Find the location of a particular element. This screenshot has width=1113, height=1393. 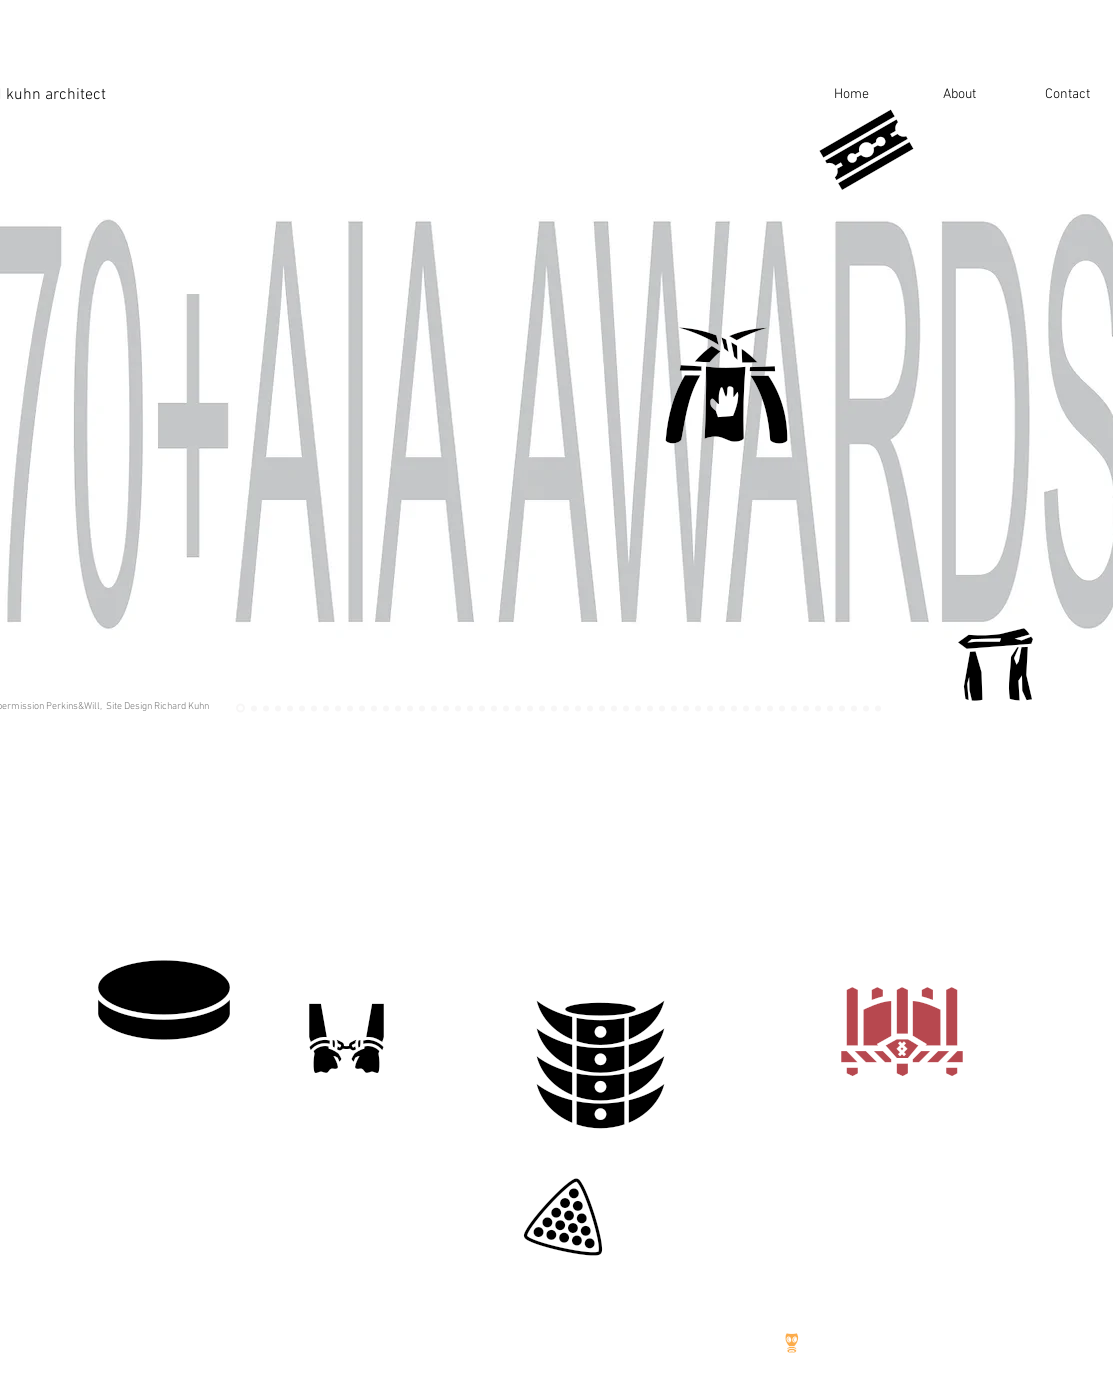

select dwarf king character or class is located at coordinates (902, 1029).